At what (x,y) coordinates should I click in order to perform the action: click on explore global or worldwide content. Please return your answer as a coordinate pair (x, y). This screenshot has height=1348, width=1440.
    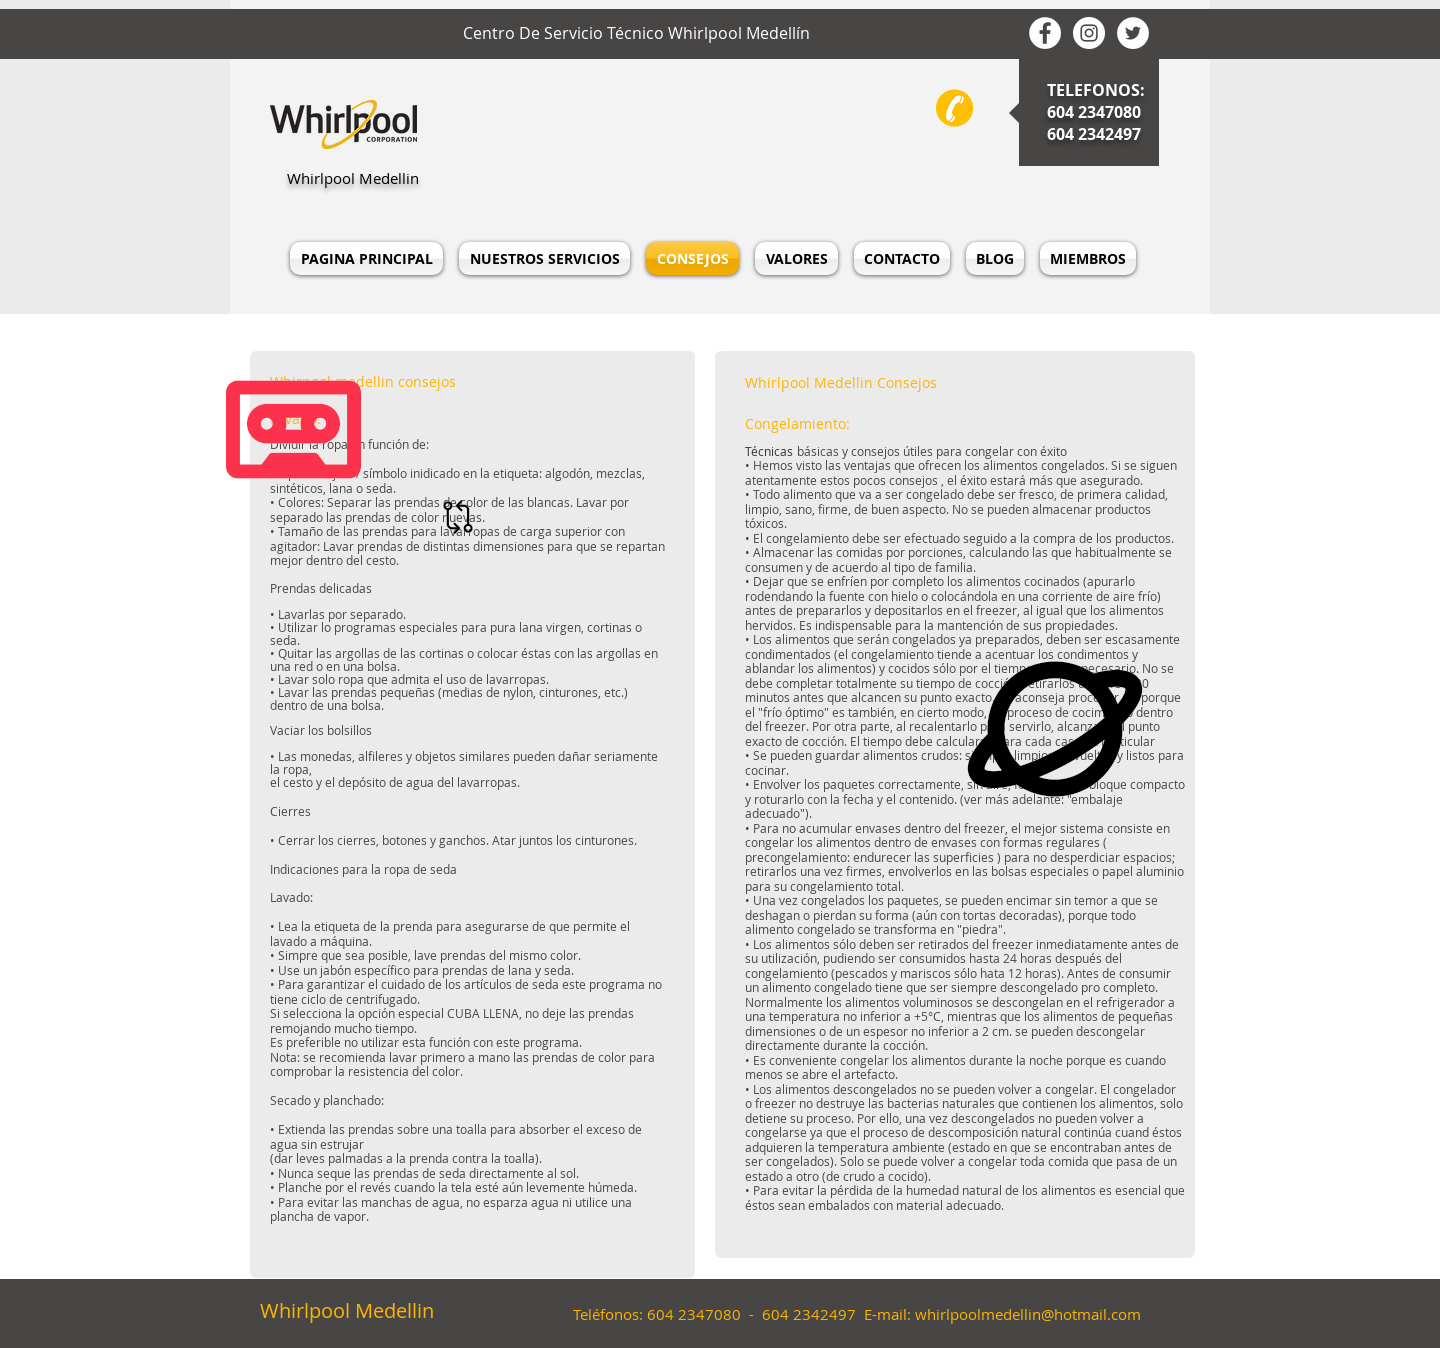
    Looking at the image, I should click on (1055, 729).